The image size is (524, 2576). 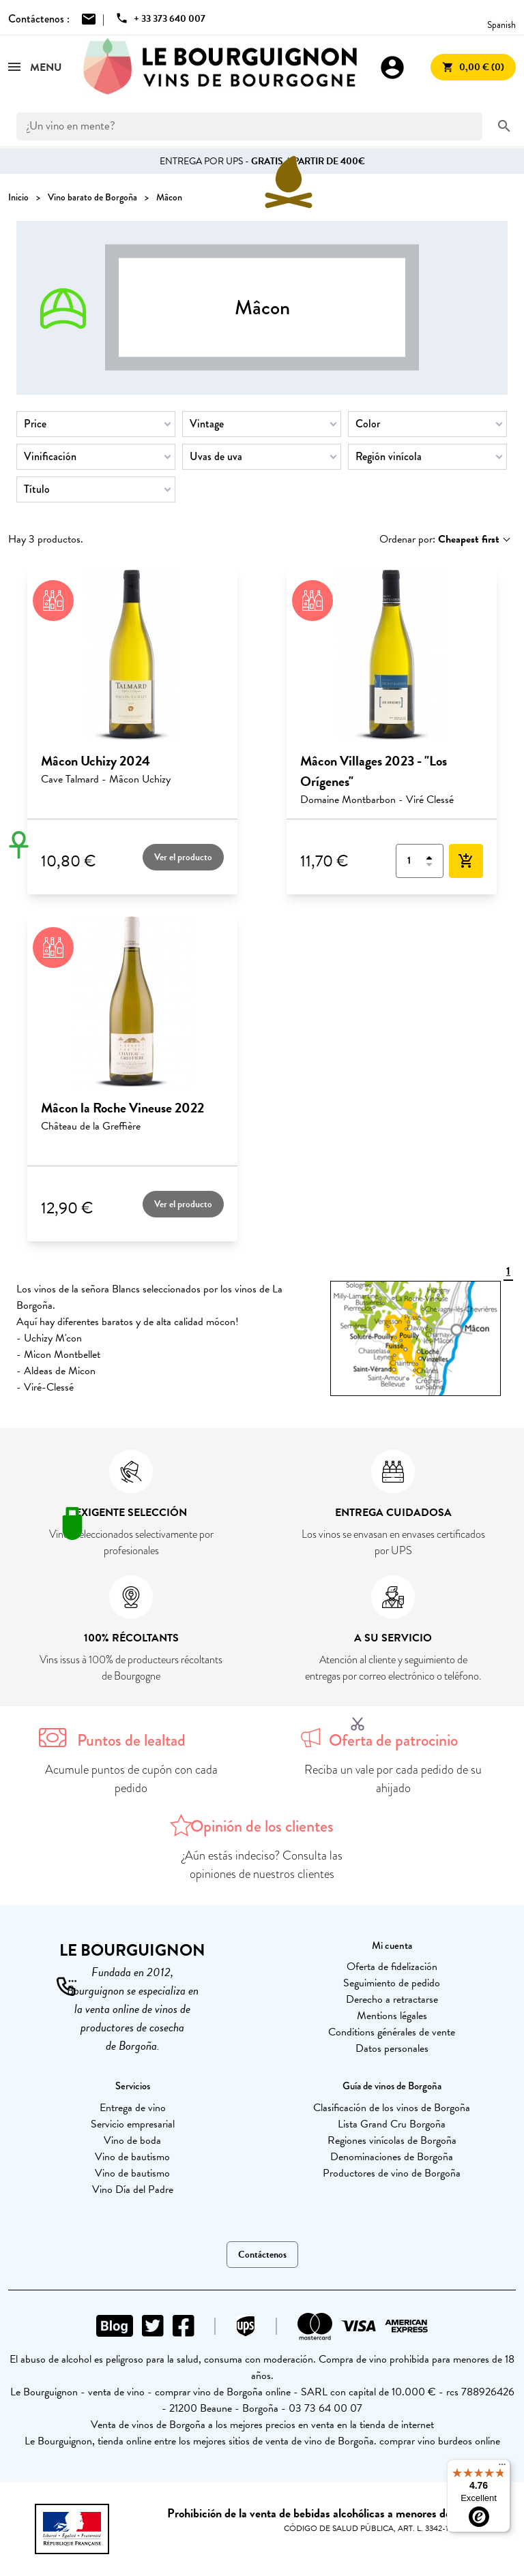 I want to click on browse hats or headwear category, so click(x=63, y=311).